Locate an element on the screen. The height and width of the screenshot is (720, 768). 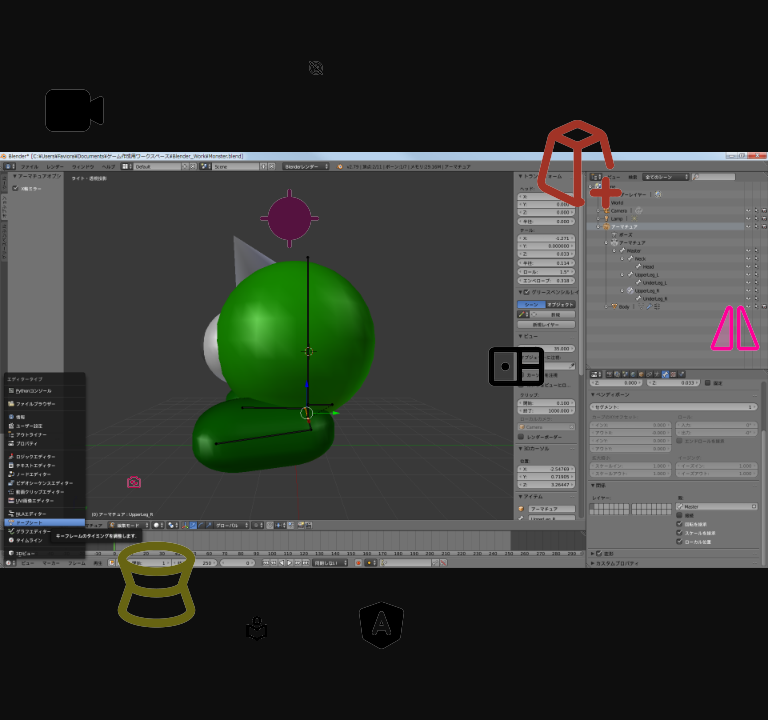
add a new 3D object or model is located at coordinates (577, 164).